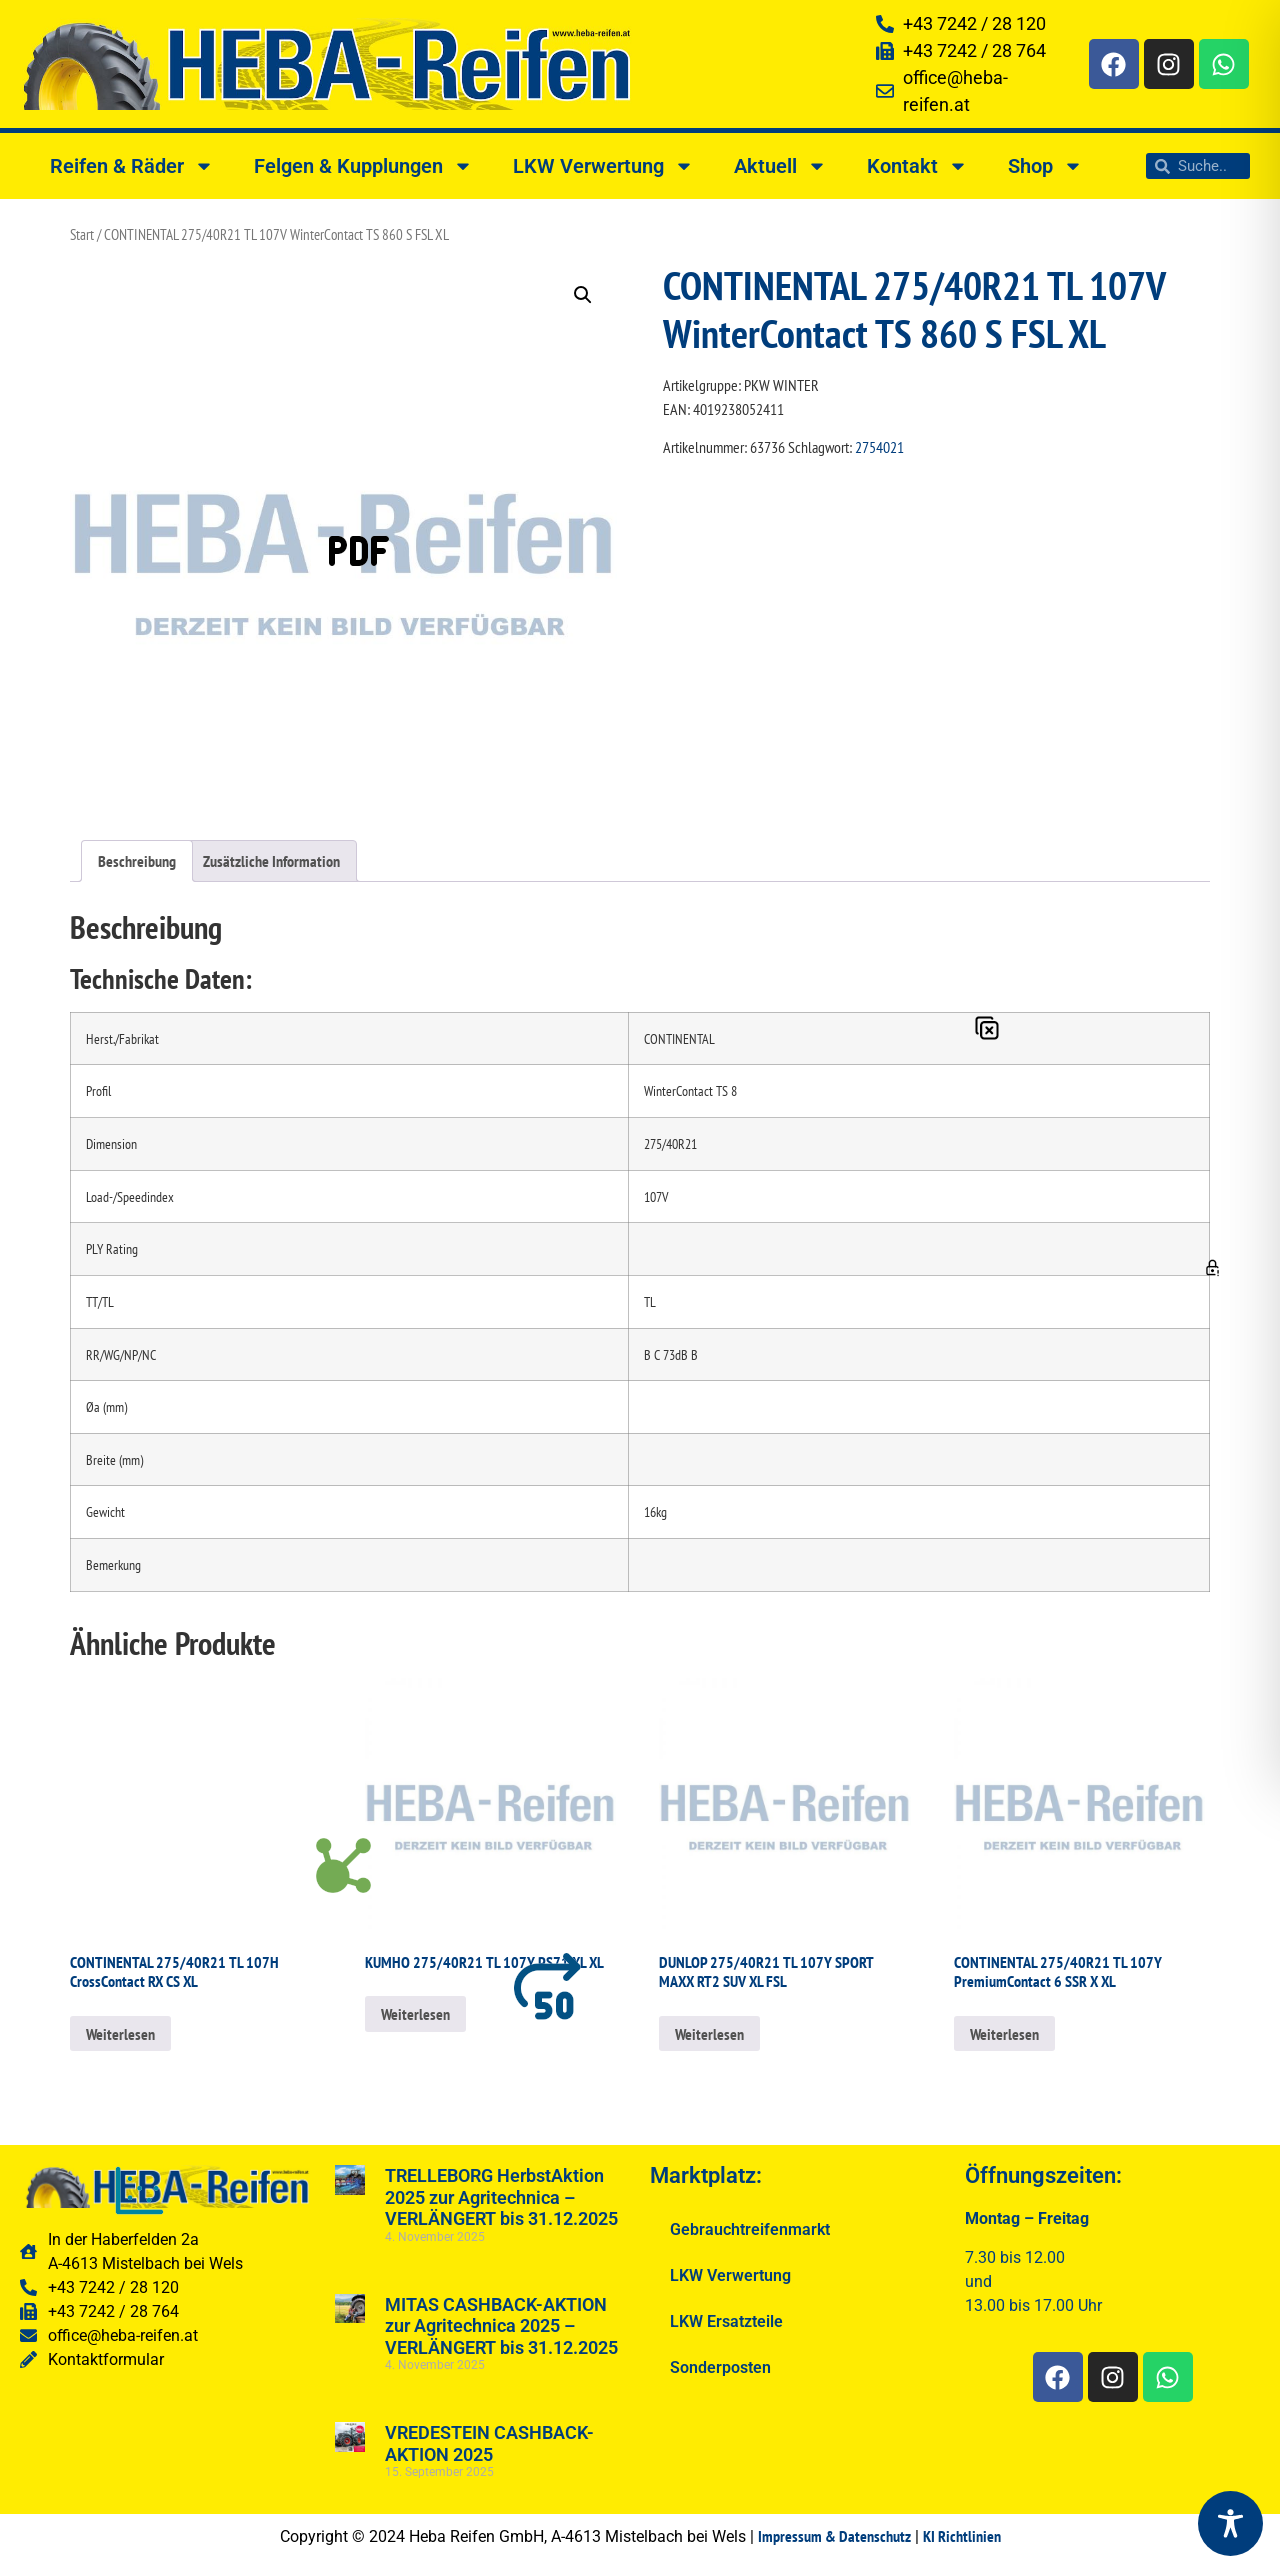 Image resolution: width=1280 pixels, height=2573 pixels. I want to click on security alert or warning detected, so click(1212, 1267).